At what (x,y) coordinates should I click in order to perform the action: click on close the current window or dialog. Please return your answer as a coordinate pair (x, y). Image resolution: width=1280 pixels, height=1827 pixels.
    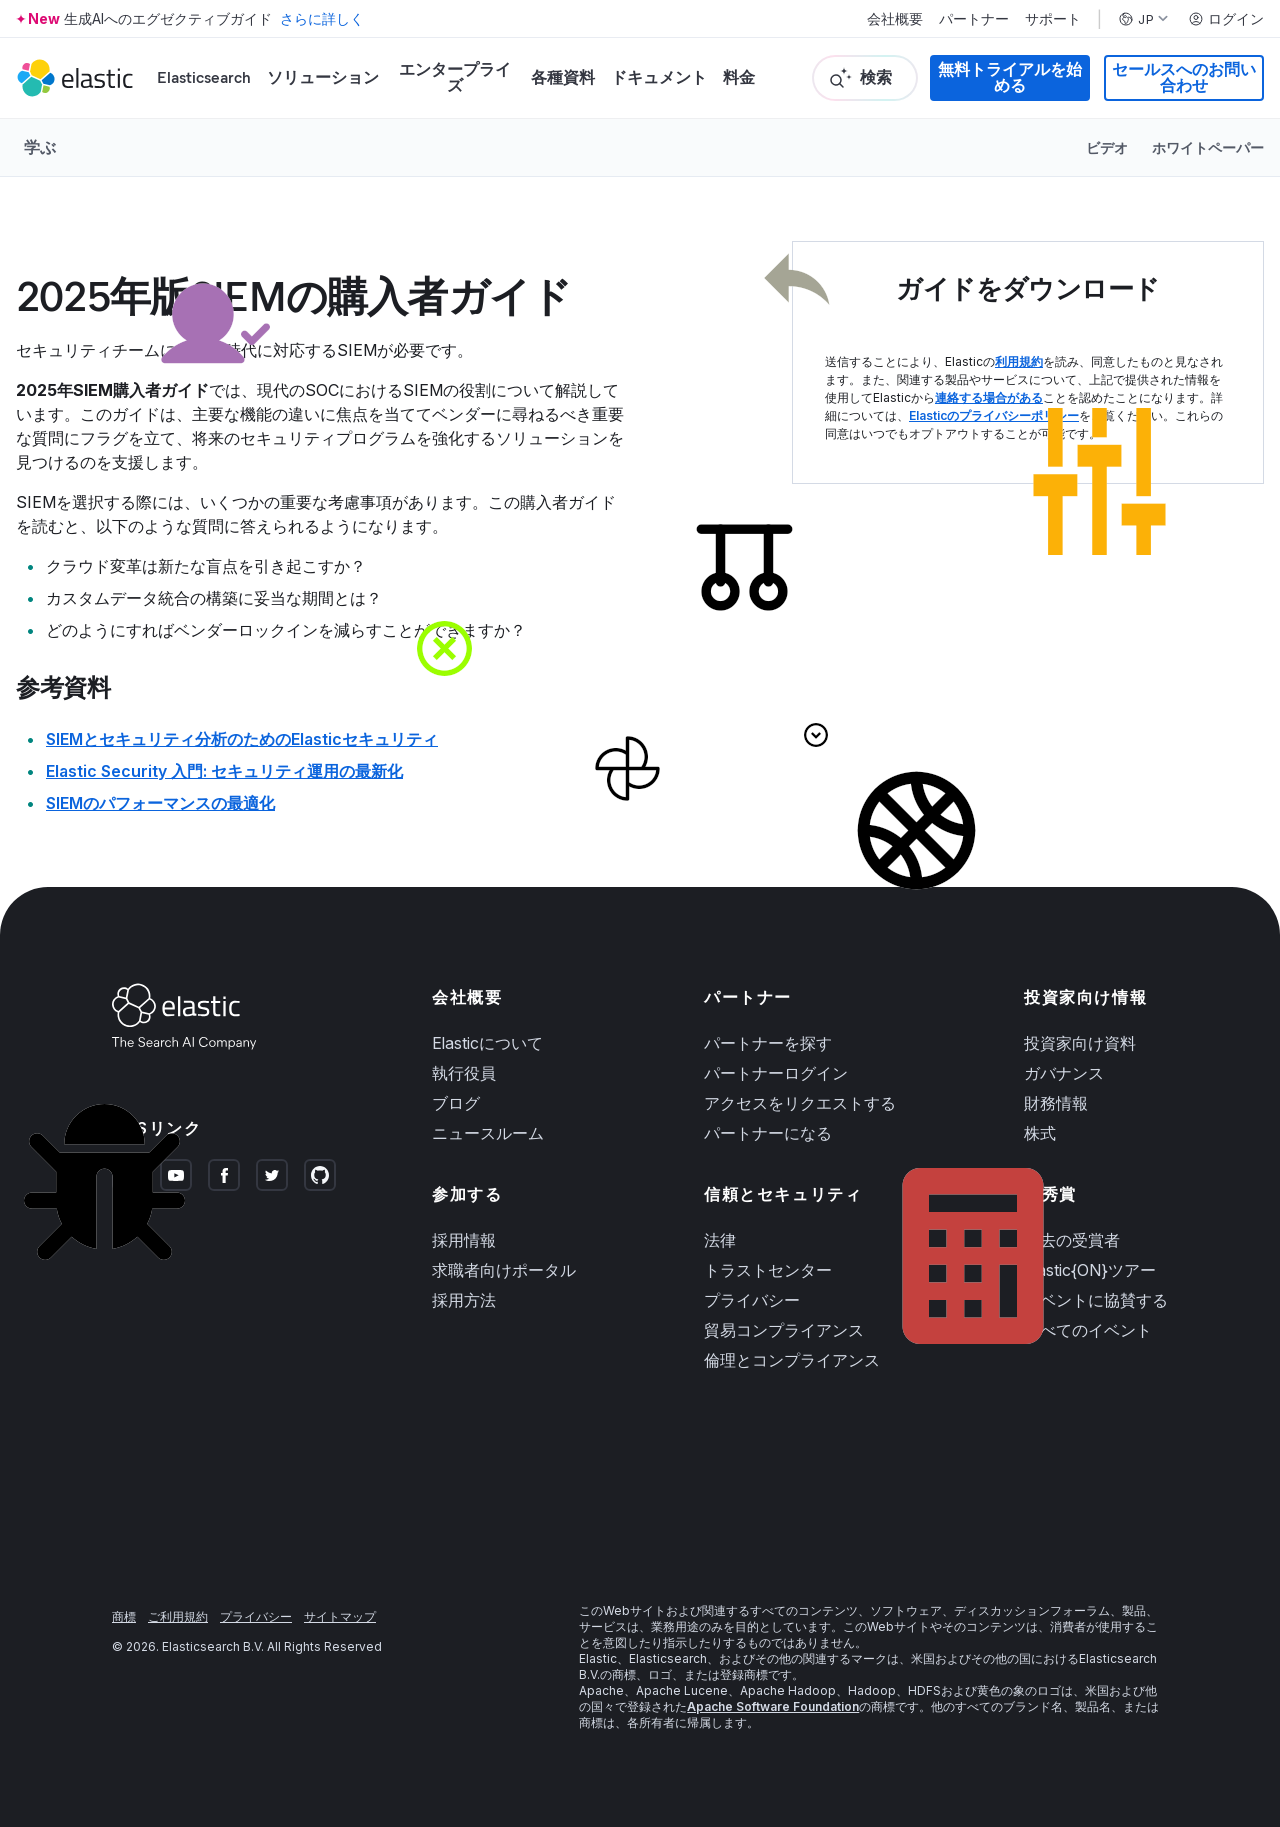
    Looking at the image, I should click on (444, 648).